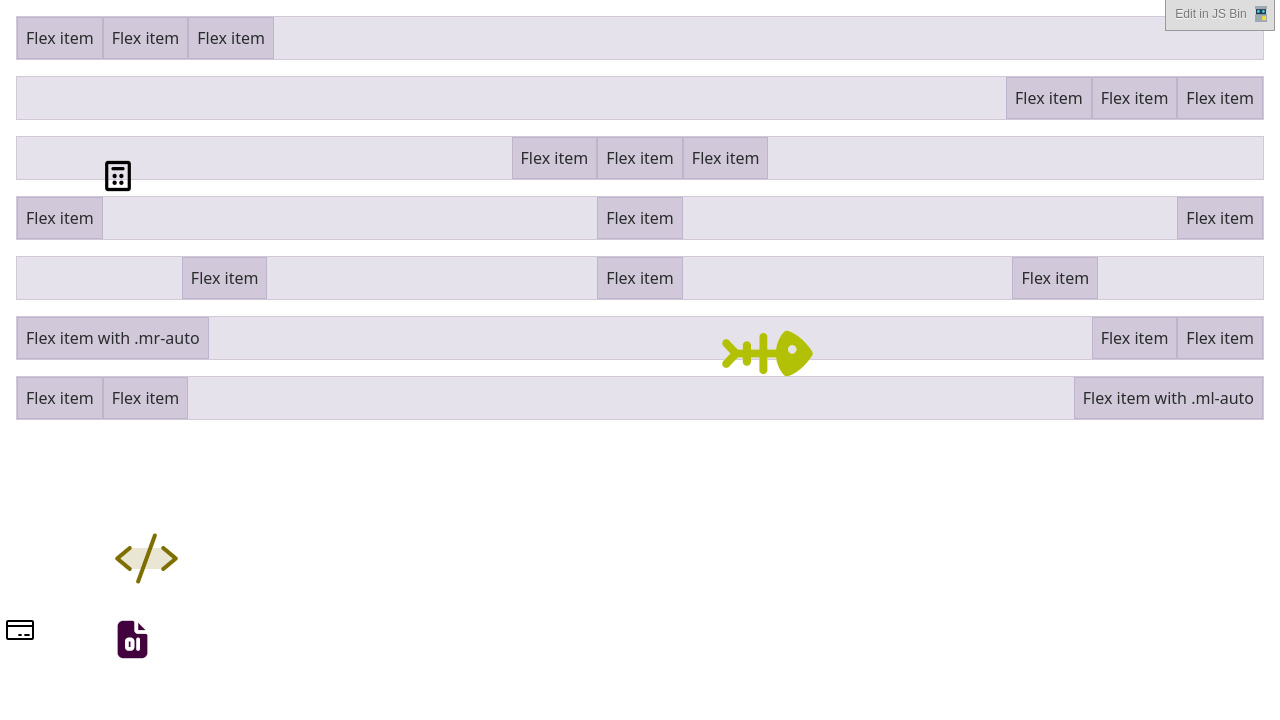 This screenshot has width=1280, height=720. Describe the element at coordinates (118, 176) in the screenshot. I see `open the calculator app` at that location.